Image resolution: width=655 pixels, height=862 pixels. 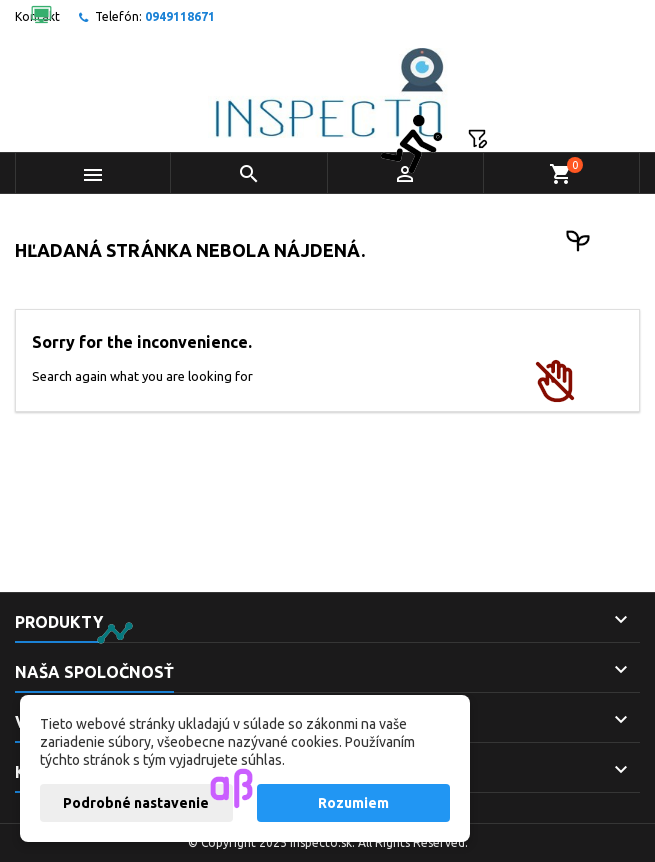 What do you see at coordinates (578, 241) in the screenshot?
I see `view plant care or gardening features` at bounding box center [578, 241].